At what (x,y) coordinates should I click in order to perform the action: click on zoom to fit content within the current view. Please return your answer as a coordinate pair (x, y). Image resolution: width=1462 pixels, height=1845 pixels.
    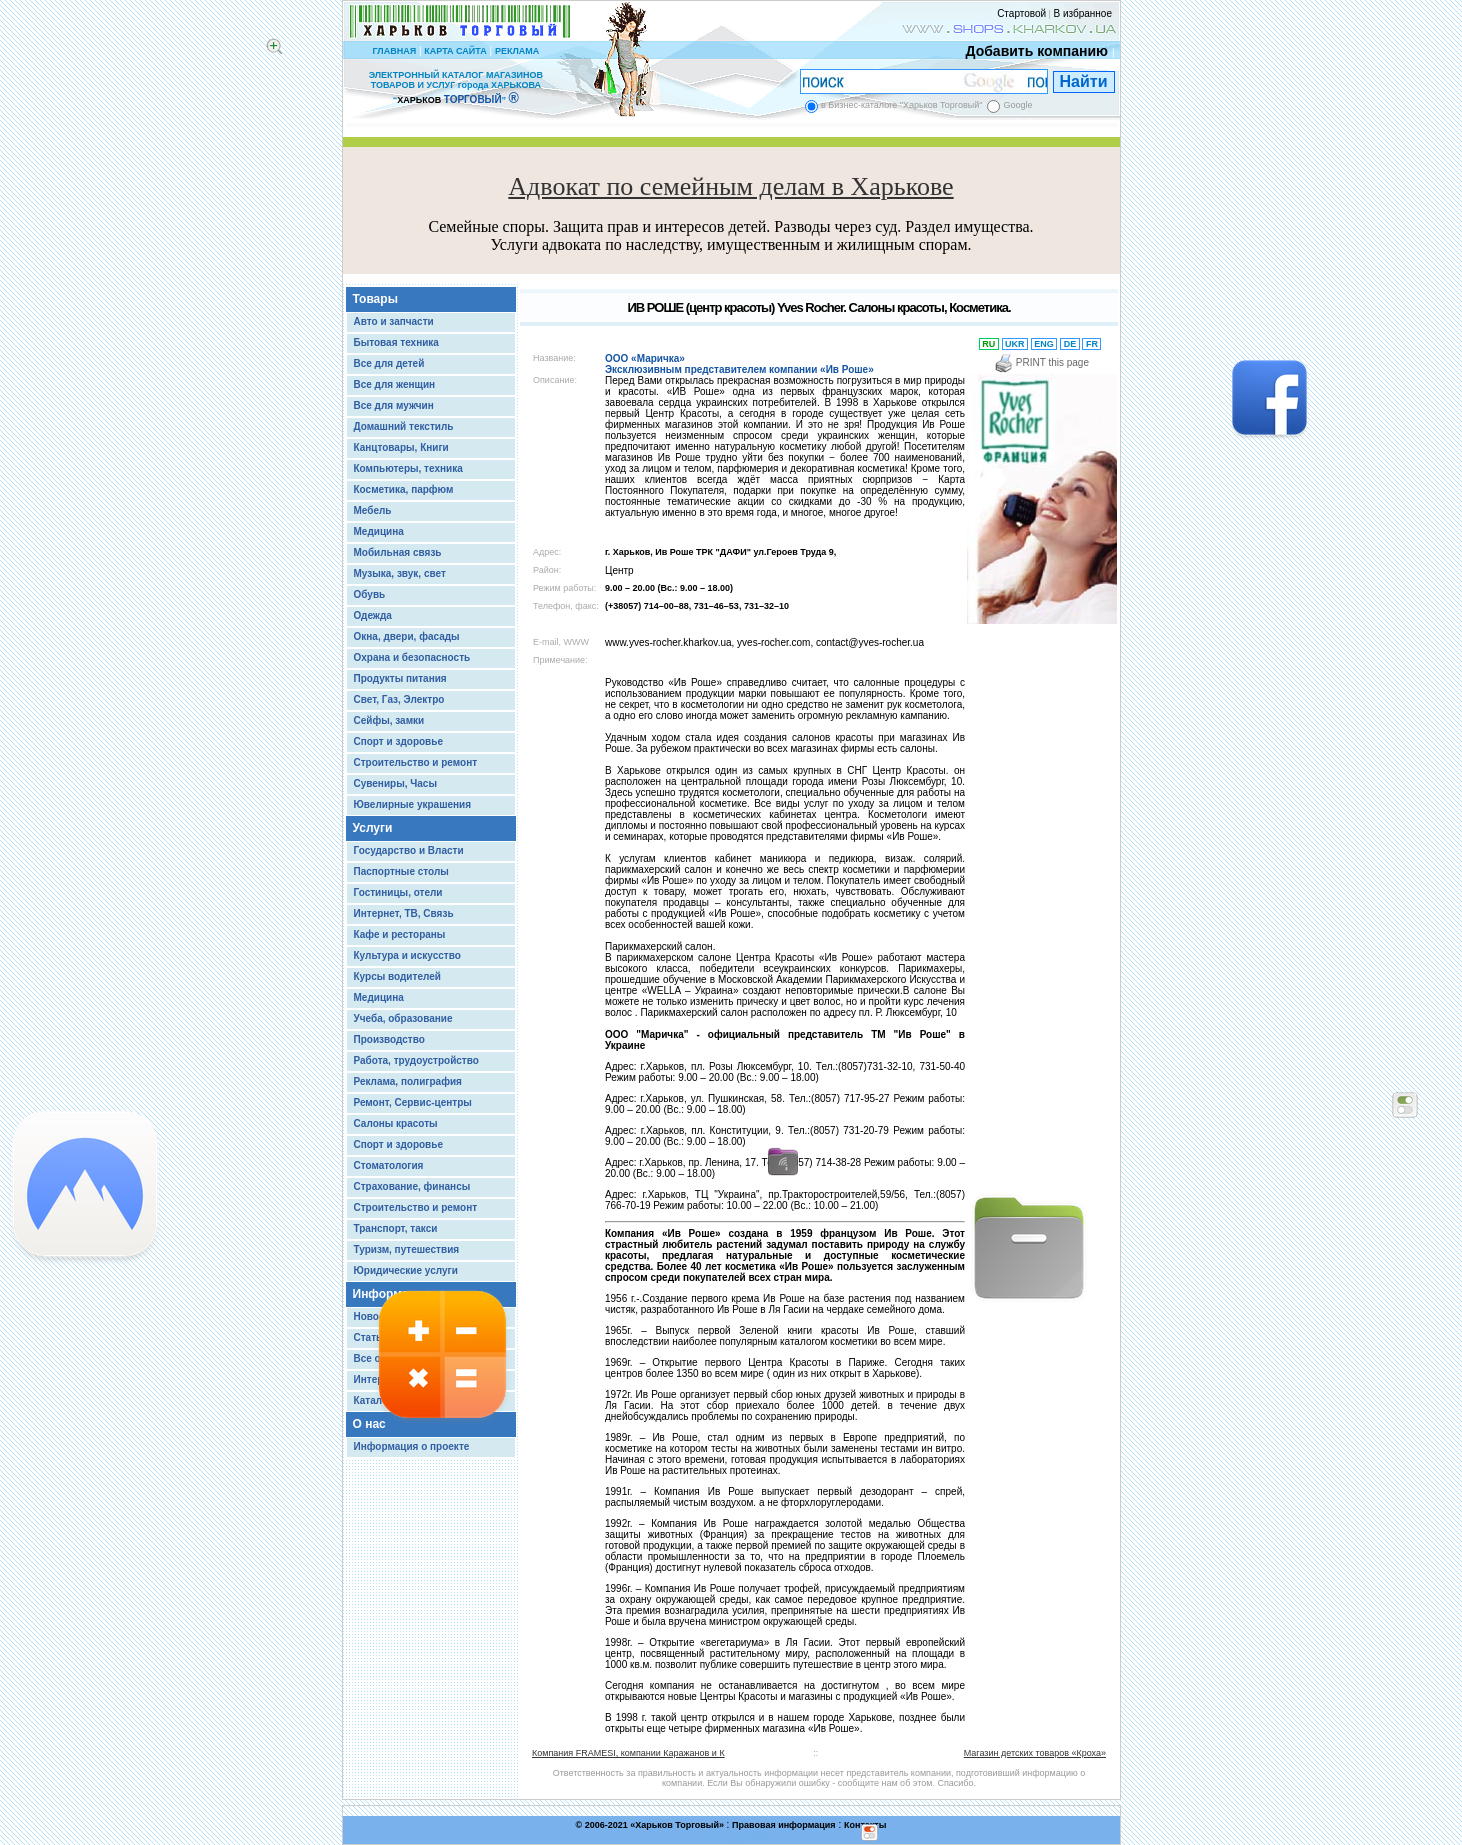
    Looking at the image, I should click on (274, 46).